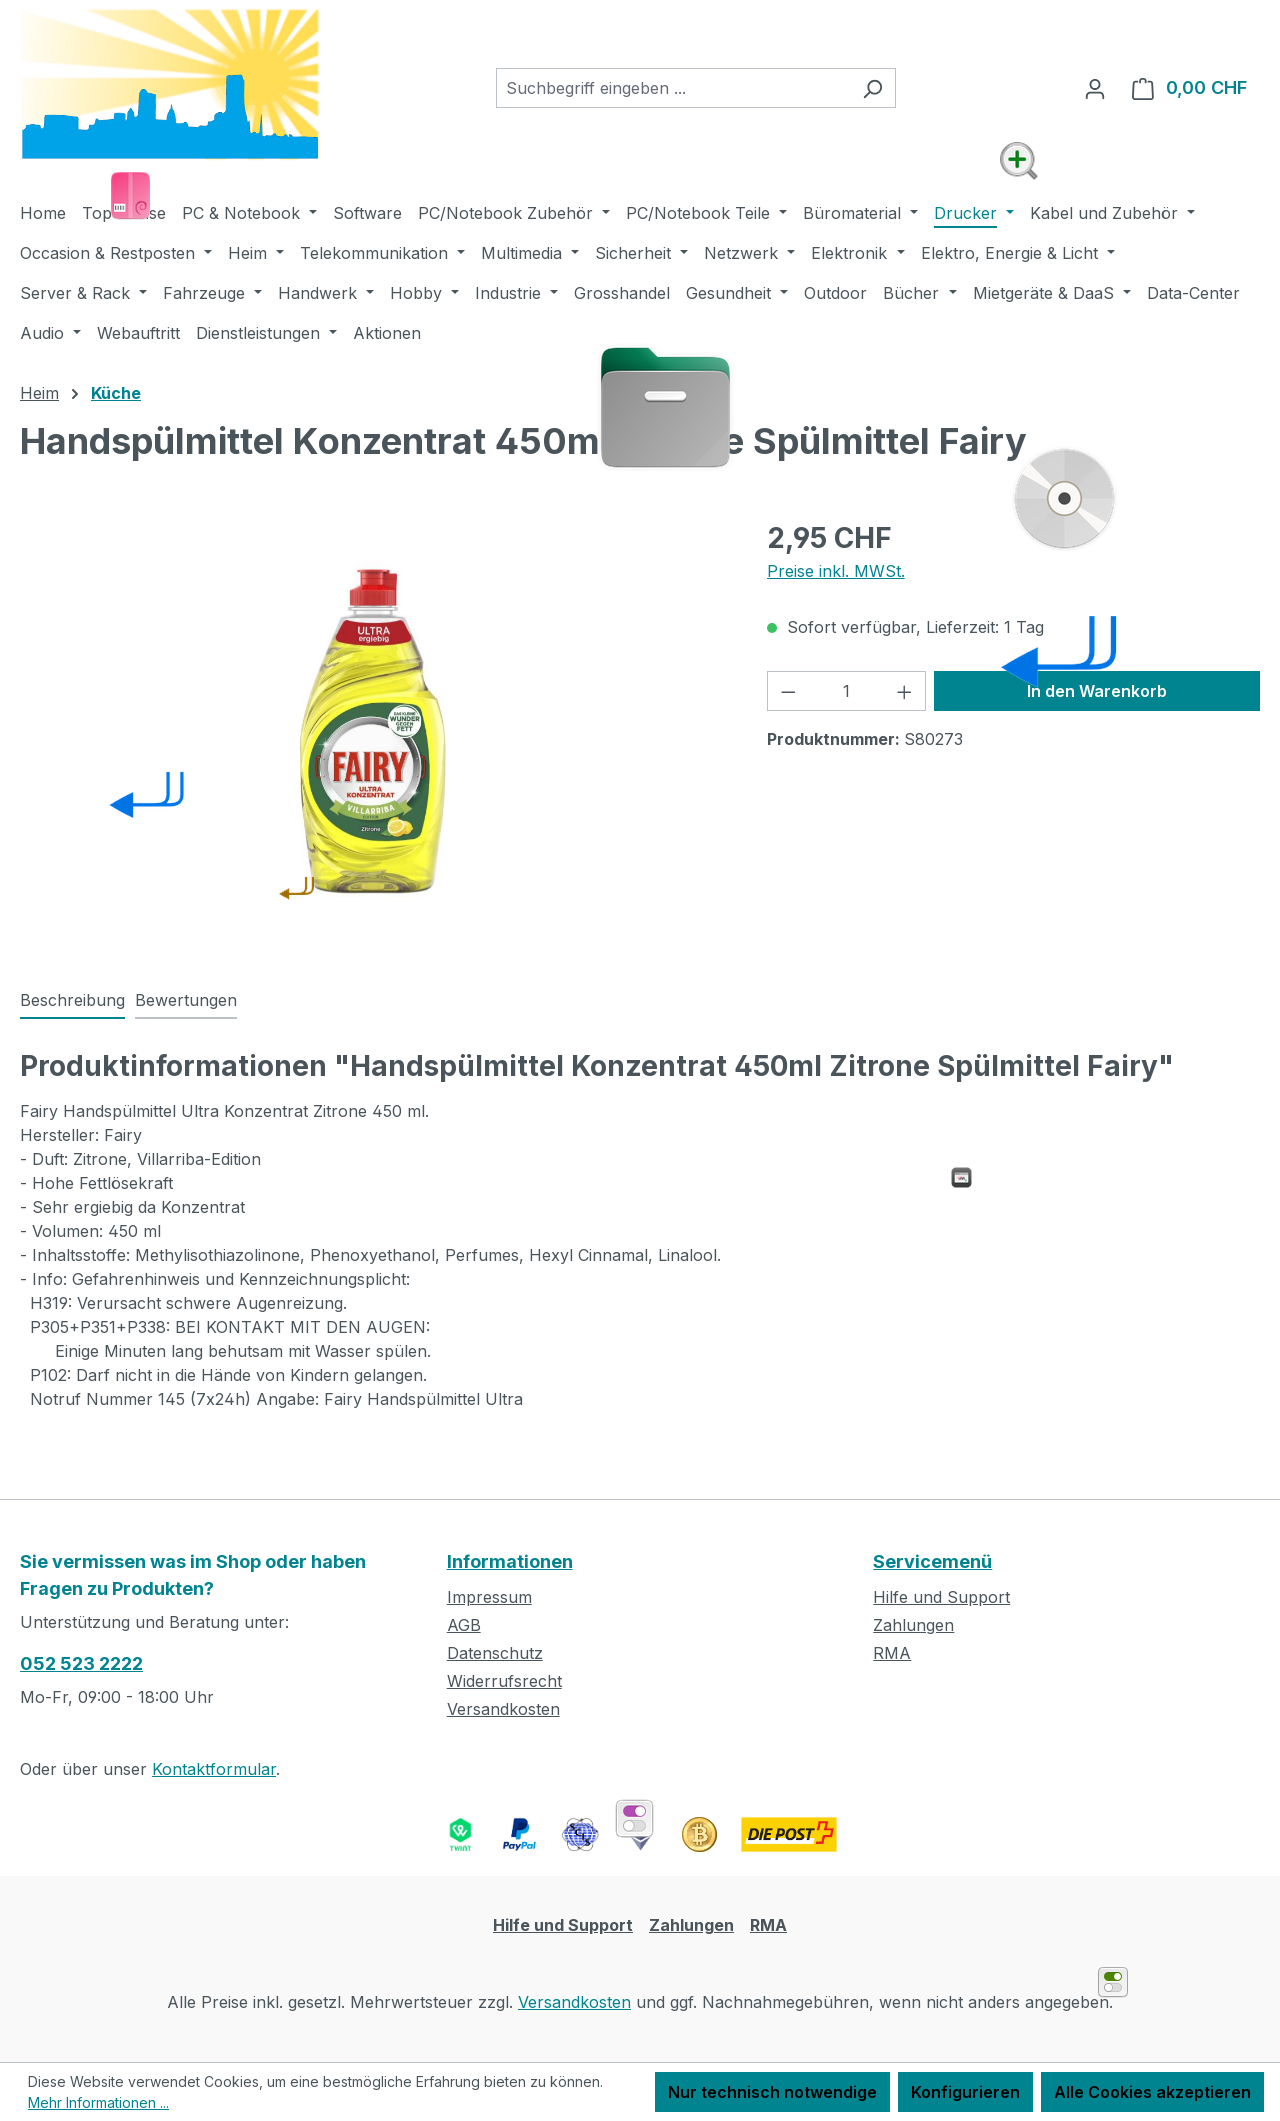  Describe the element at coordinates (296, 886) in the screenshot. I see `reply to all recipients in an email thread` at that location.